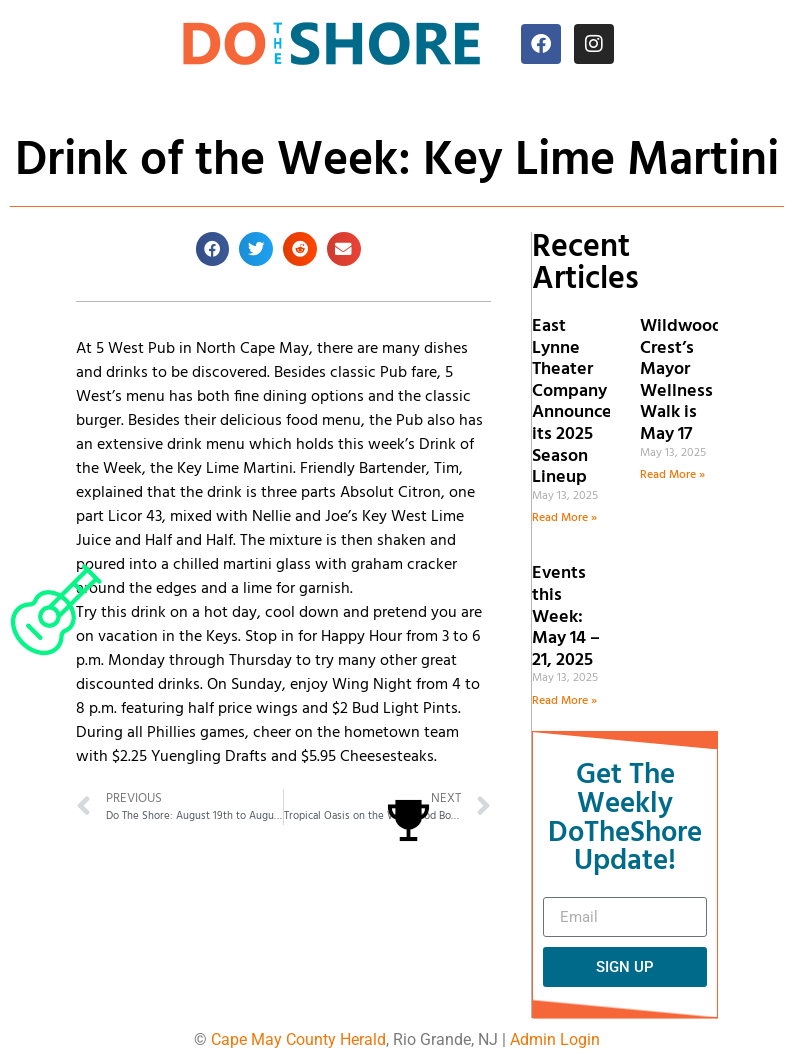  Describe the element at coordinates (55, 610) in the screenshot. I see `access music or audio settings` at that location.